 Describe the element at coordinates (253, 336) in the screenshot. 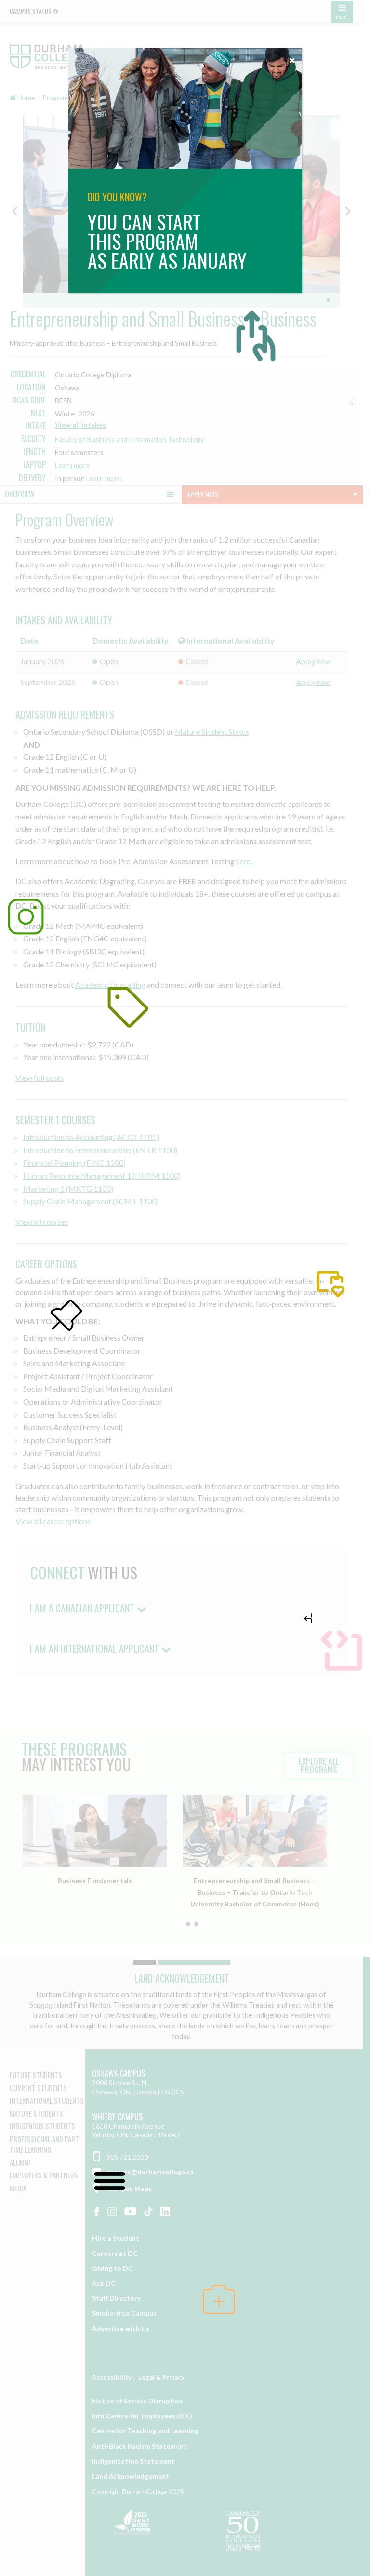

I see `deposit or transfer funds` at that location.